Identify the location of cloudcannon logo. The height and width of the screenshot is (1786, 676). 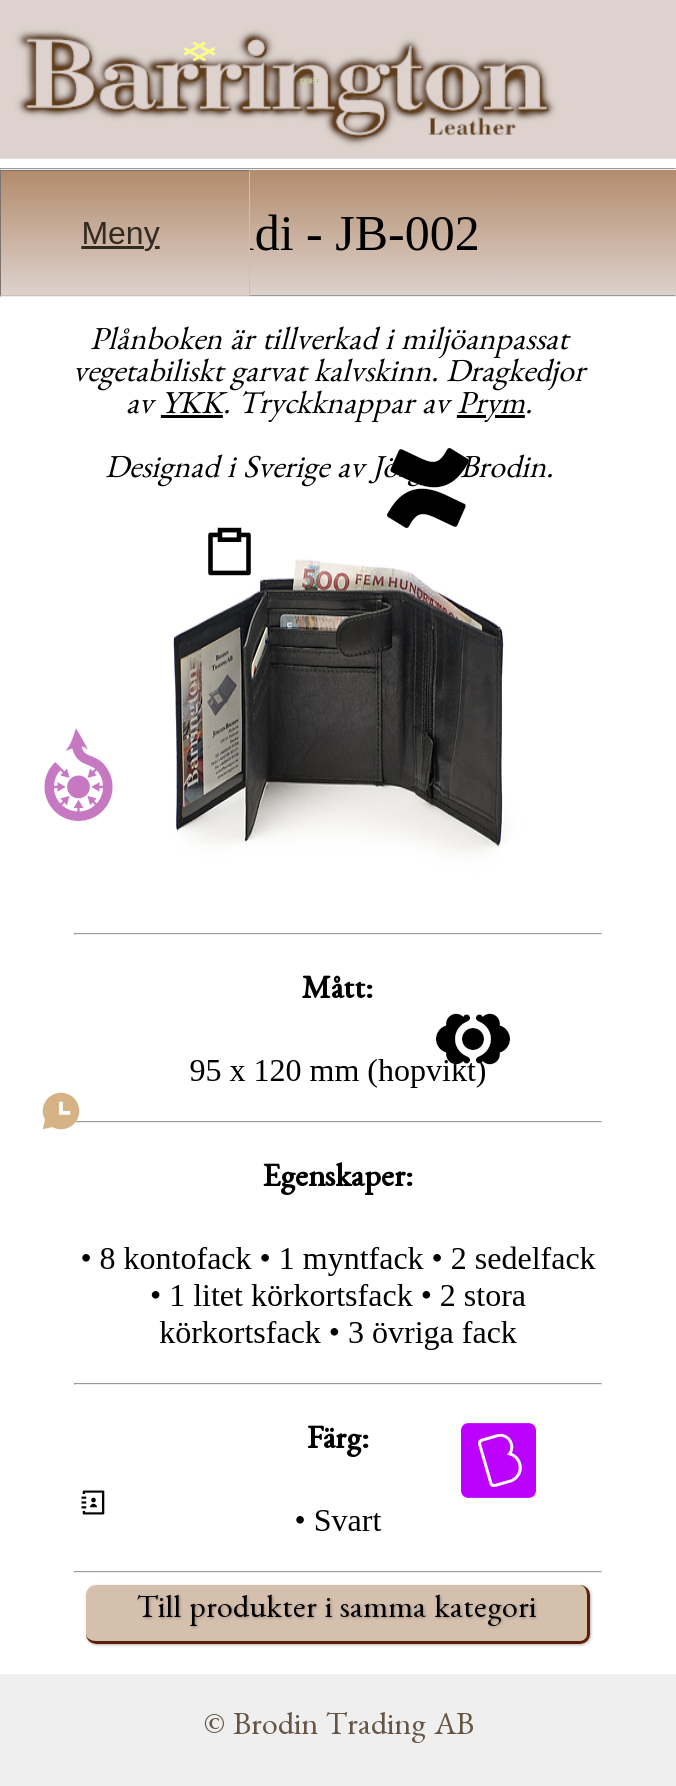
(473, 1039).